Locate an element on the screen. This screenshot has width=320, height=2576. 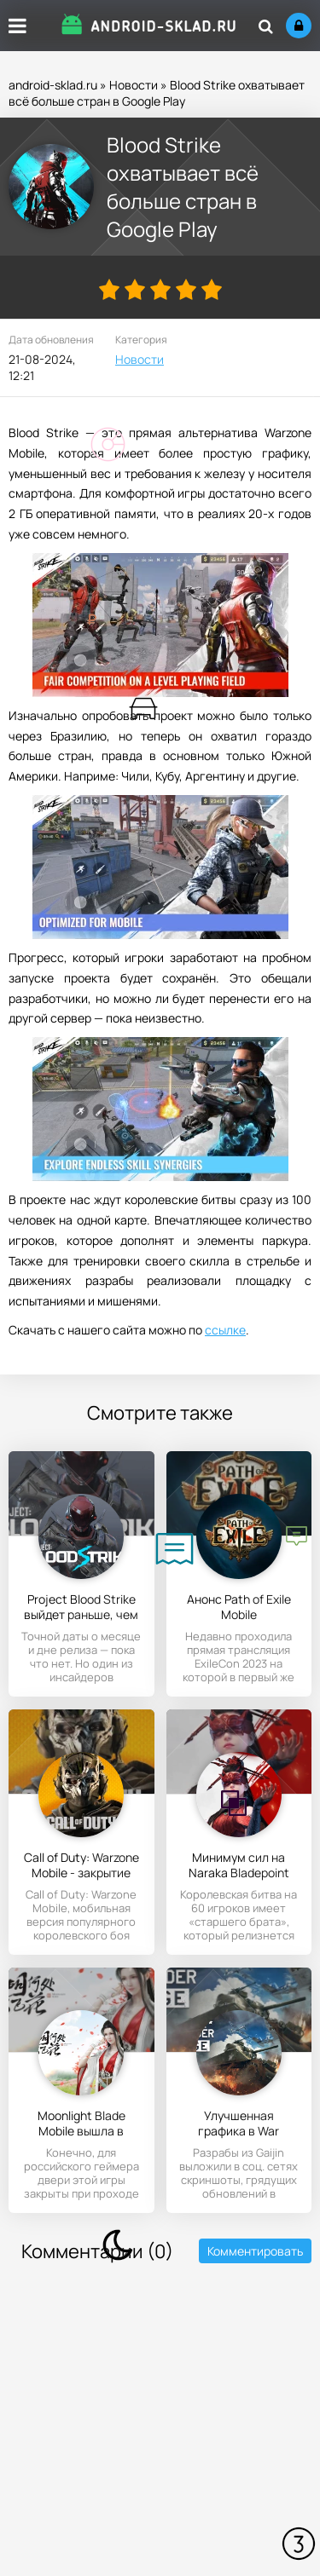
open chat or messaging is located at coordinates (296, 1535).